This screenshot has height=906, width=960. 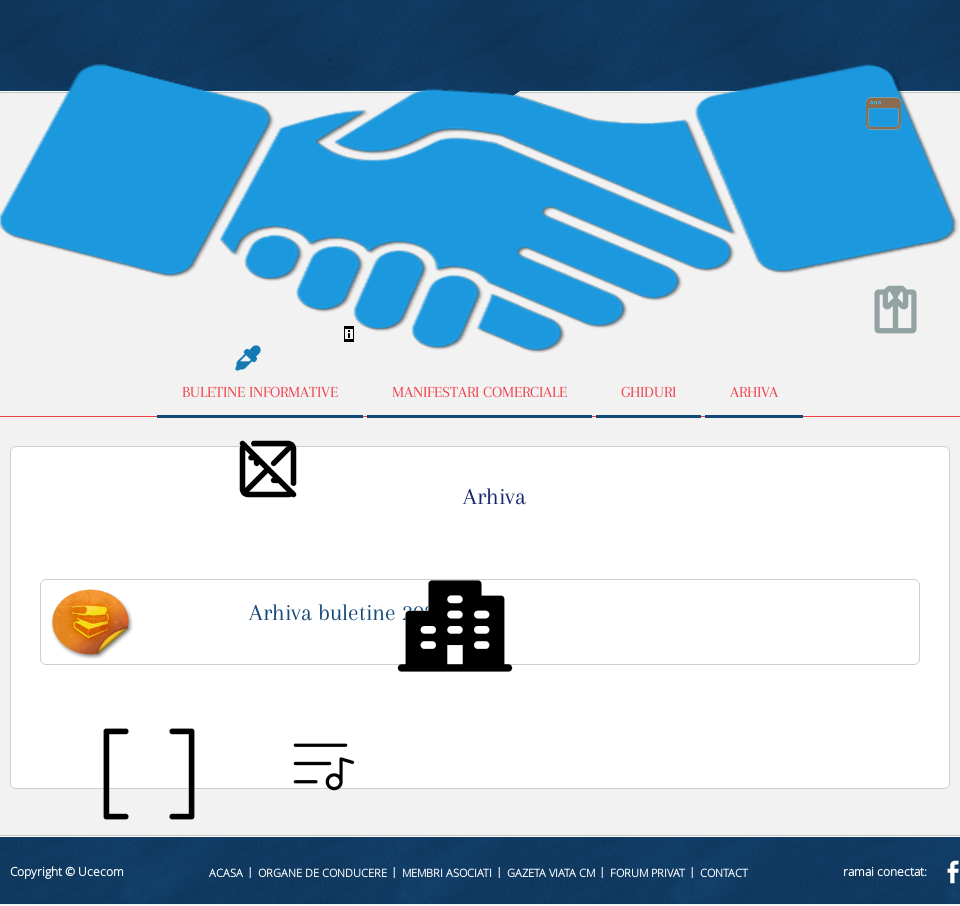 I want to click on insert or edit code brackets, so click(x=149, y=774).